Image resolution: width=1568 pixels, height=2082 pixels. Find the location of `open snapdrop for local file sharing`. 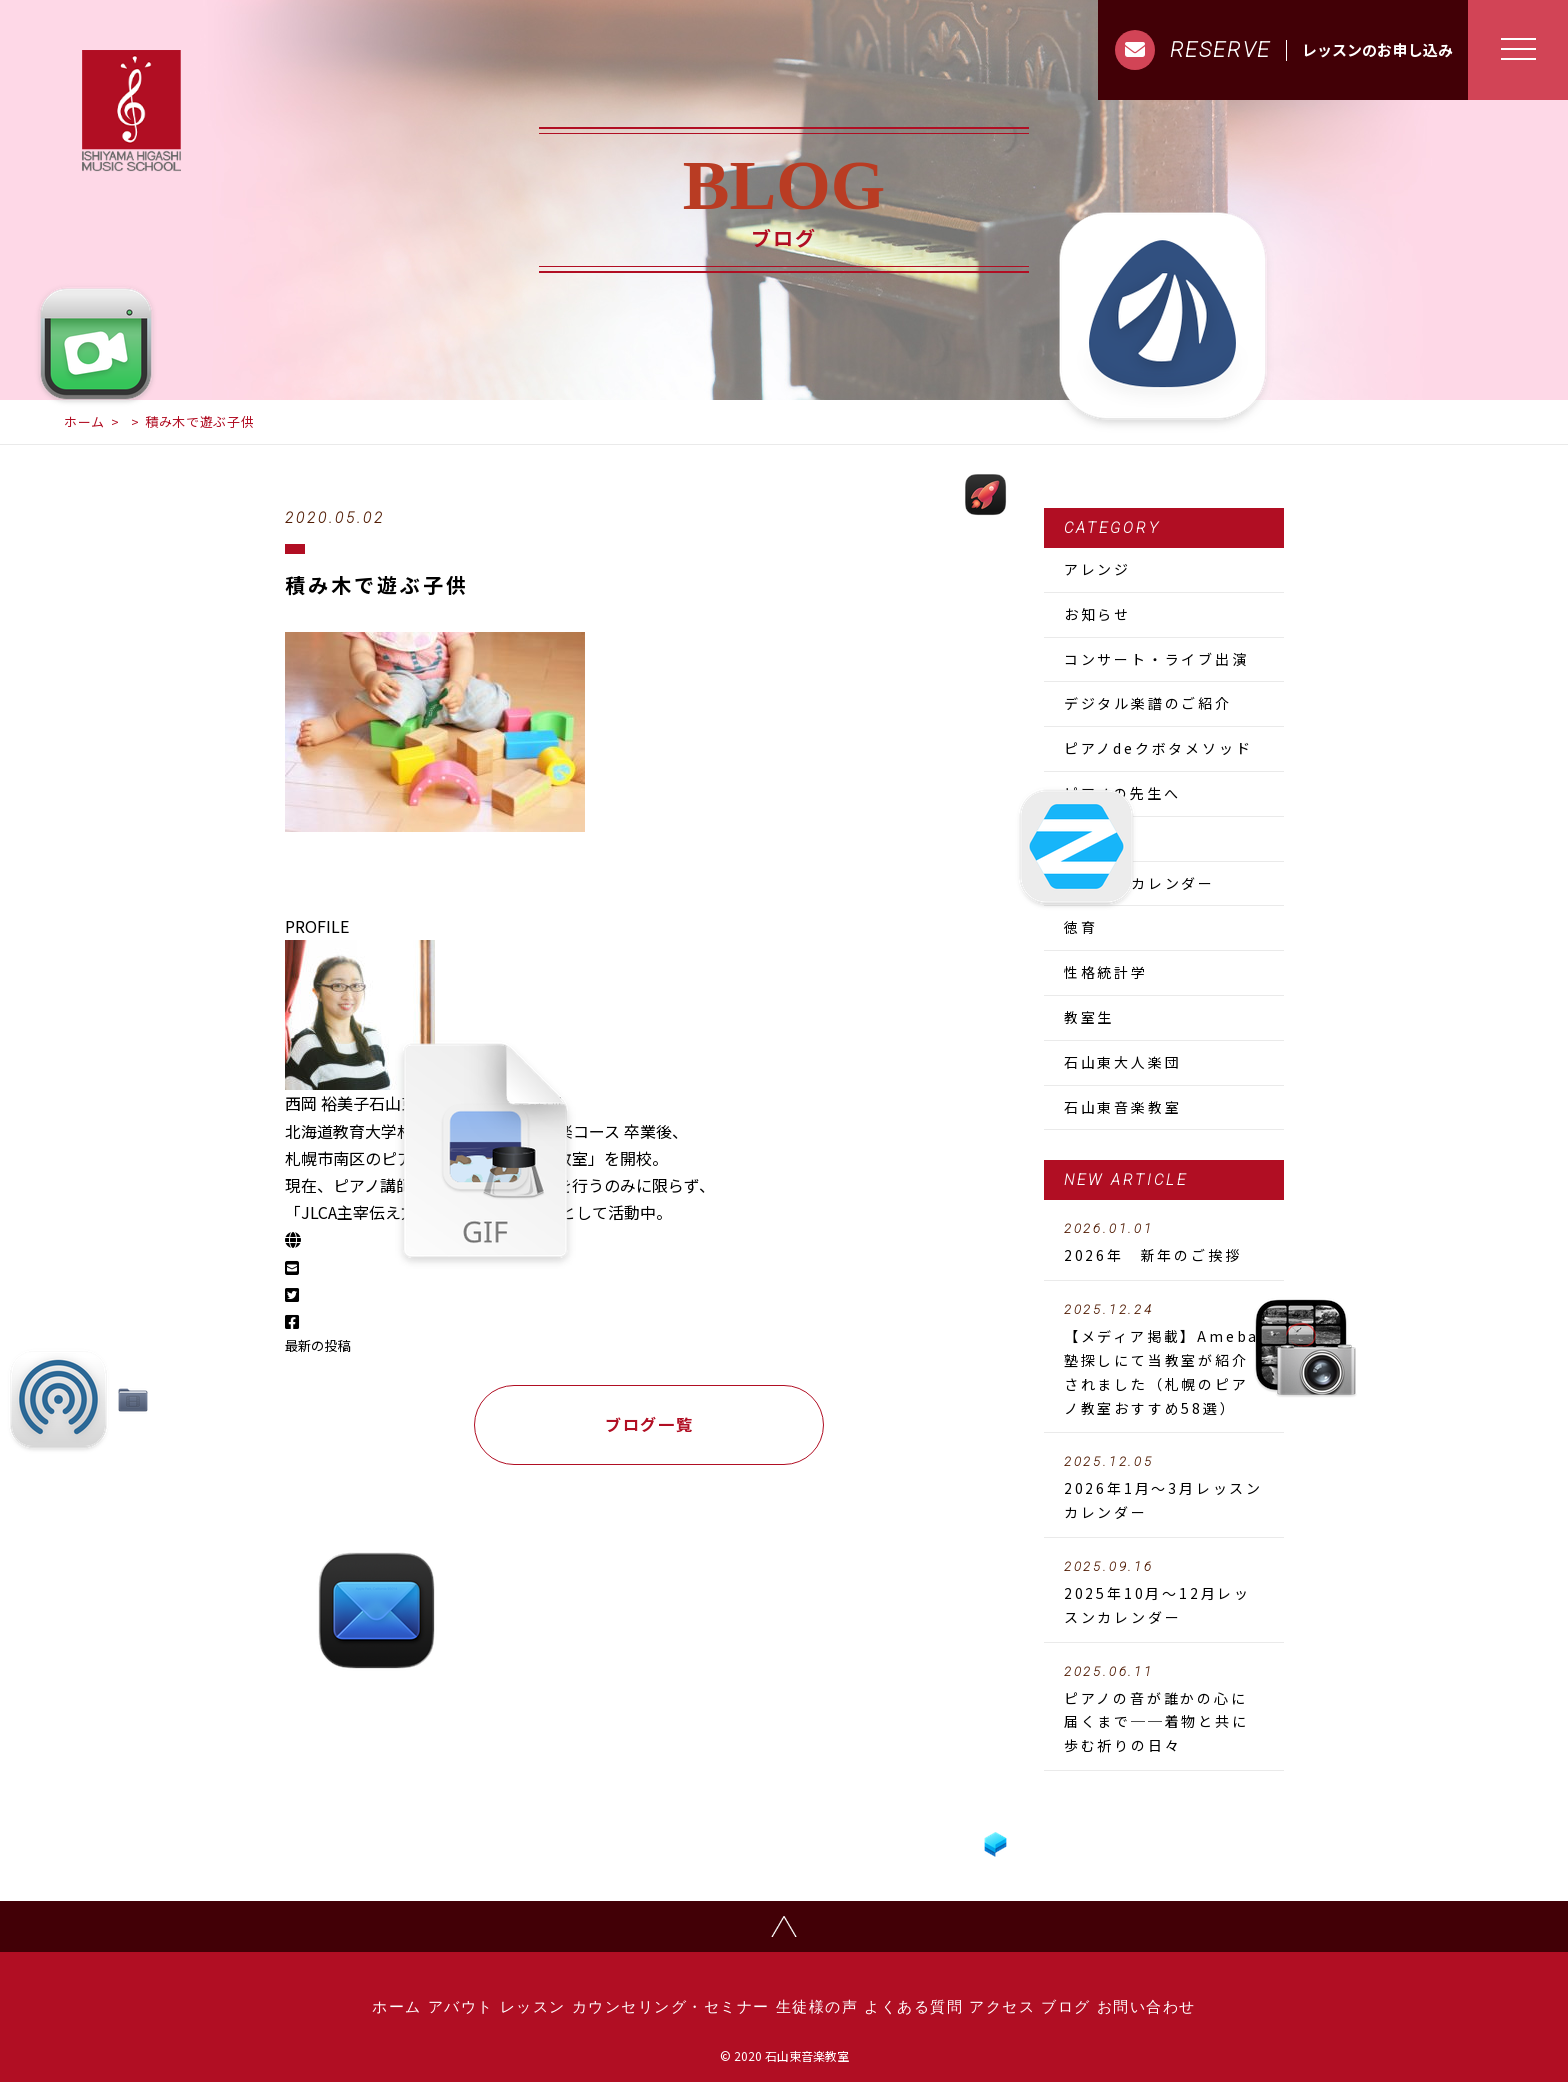

open snapdrop for local file sharing is located at coordinates (58, 1399).